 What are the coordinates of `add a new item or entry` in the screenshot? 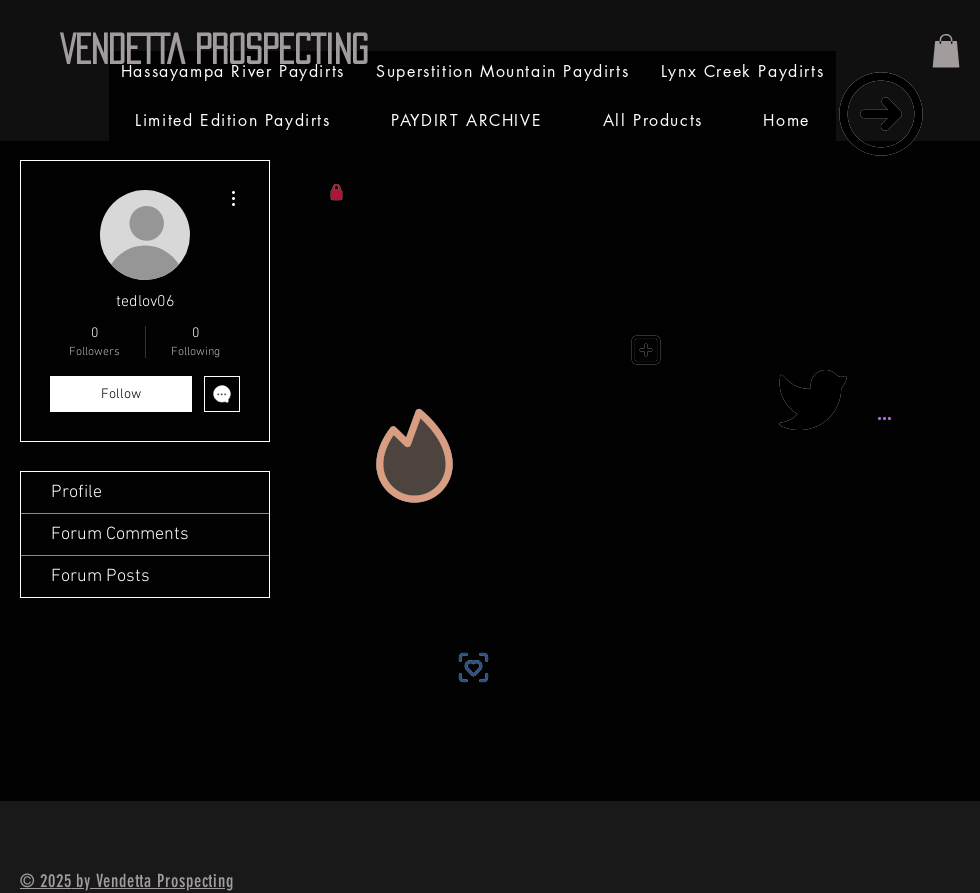 It's located at (646, 350).